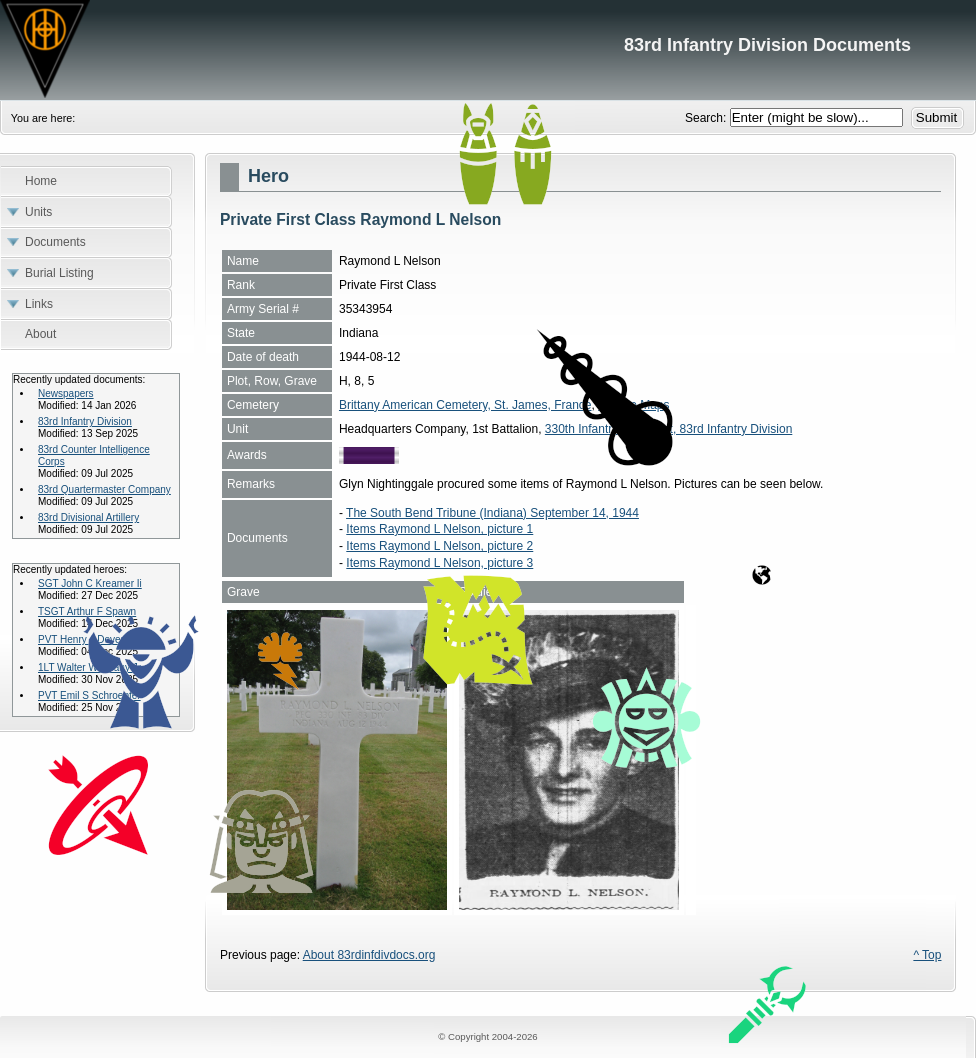 The width and height of the screenshot is (976, 1058). I want to click on view aztec or mesoamerican themed content, so click(646, 717).